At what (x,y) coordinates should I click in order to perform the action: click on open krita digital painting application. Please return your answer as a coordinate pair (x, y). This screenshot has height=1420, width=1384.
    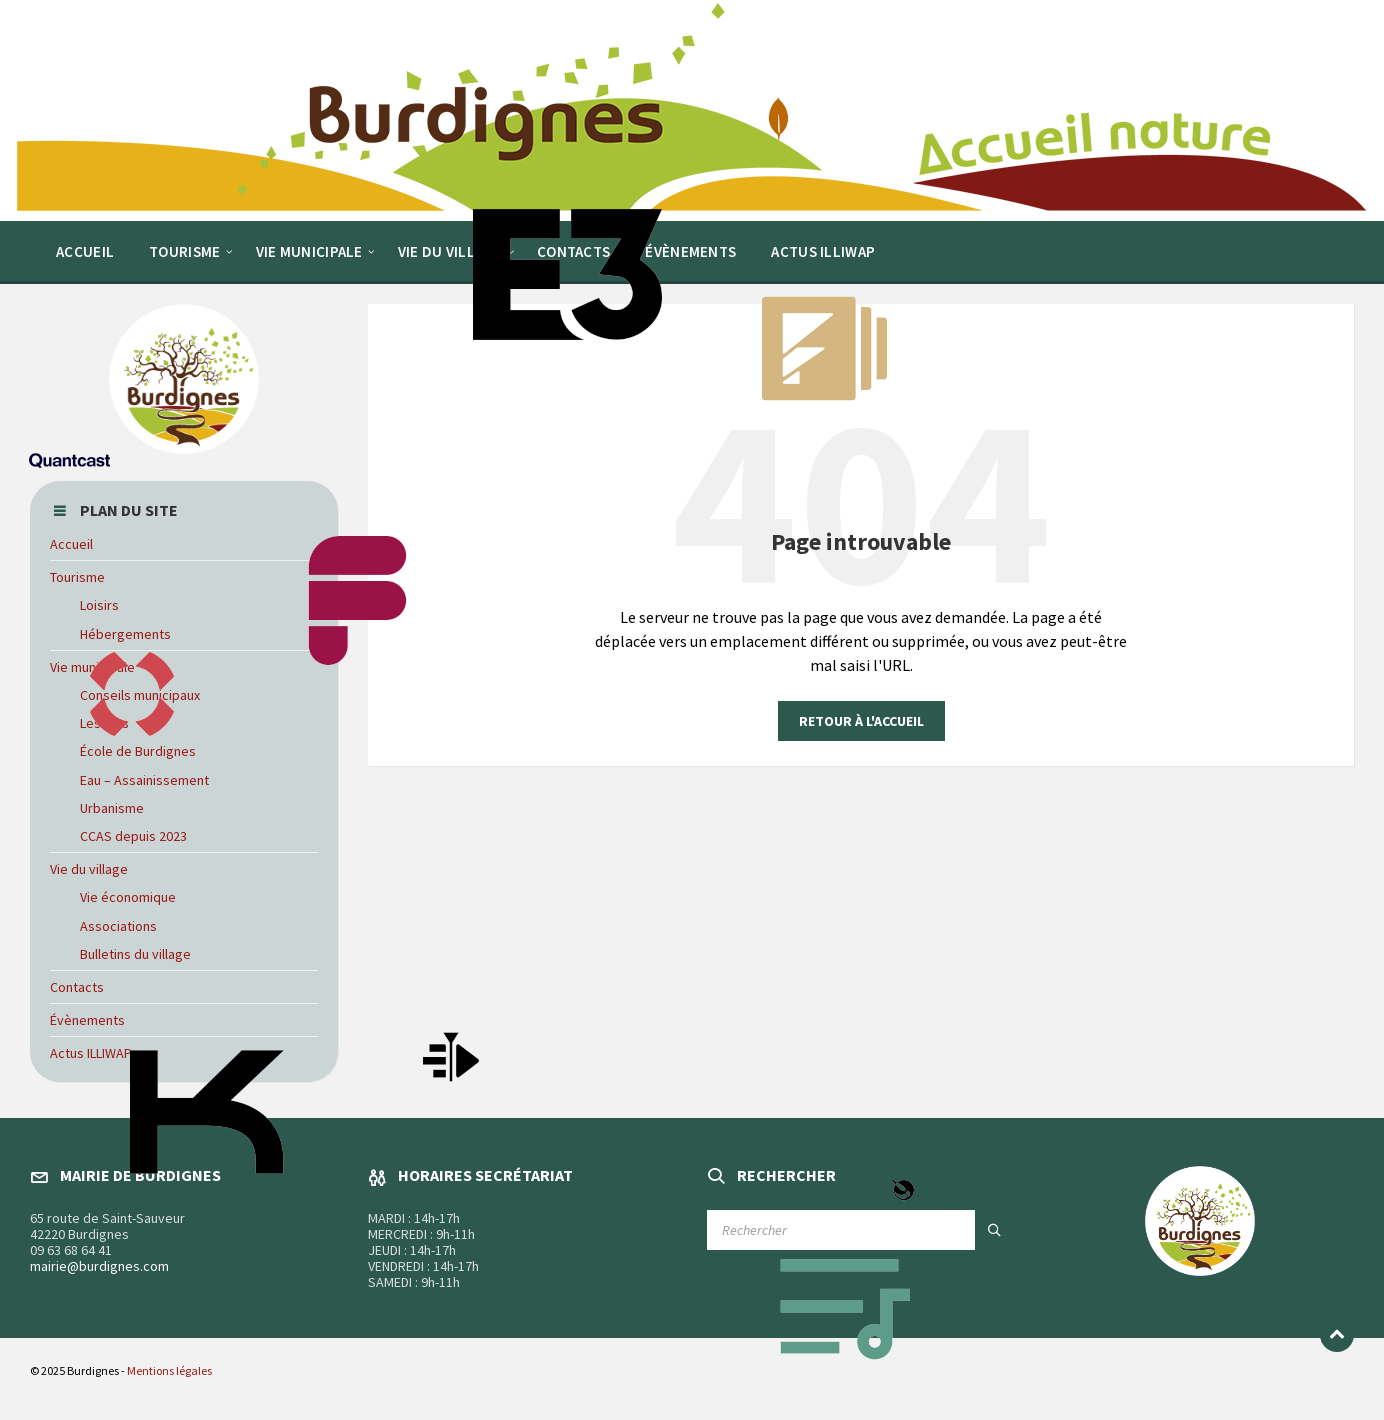
    Looking at the image, I should click on (903, 1190).